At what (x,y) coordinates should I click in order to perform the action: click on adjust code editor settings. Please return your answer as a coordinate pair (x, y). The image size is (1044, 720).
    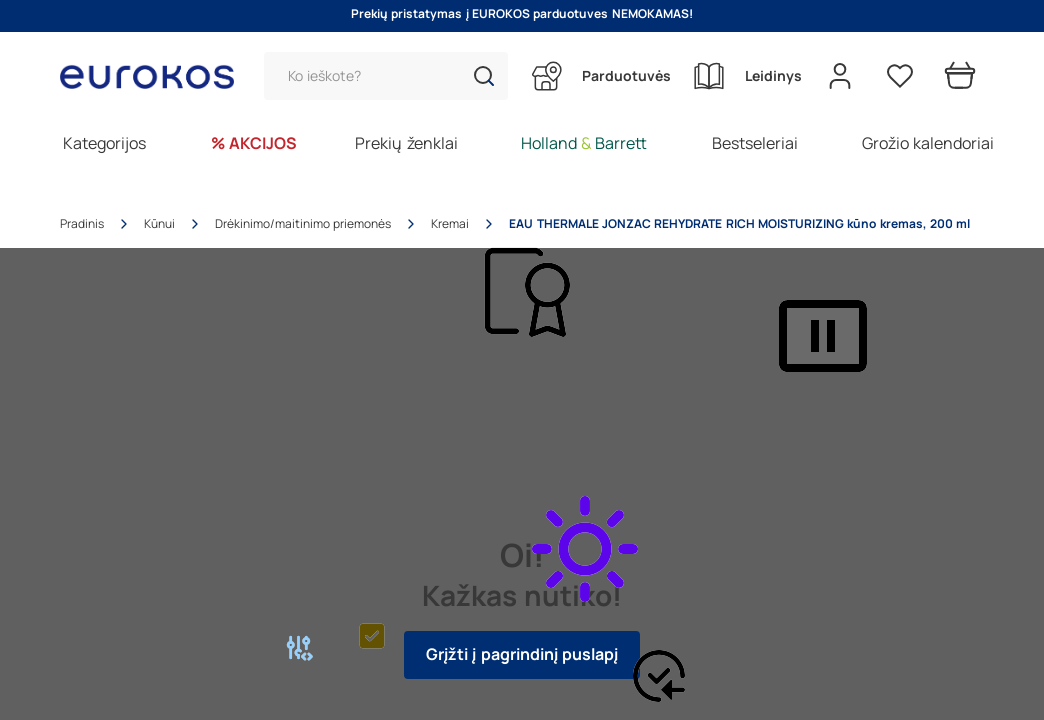
    Looking at the image, I should click on (298, 647).